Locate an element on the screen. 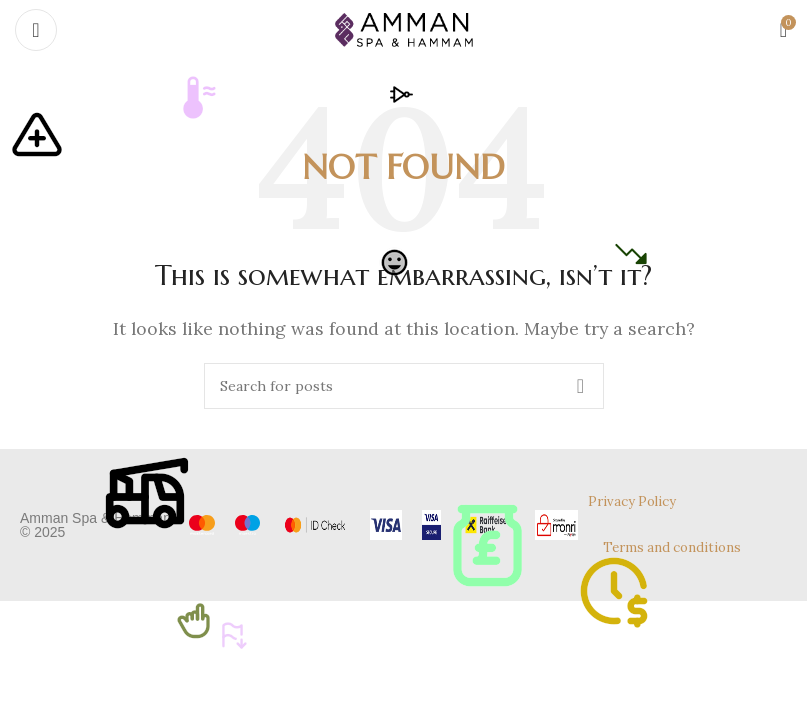 The image size is (807, 720). lower priority or demote a flagged item is located at coordinates (232, 634).